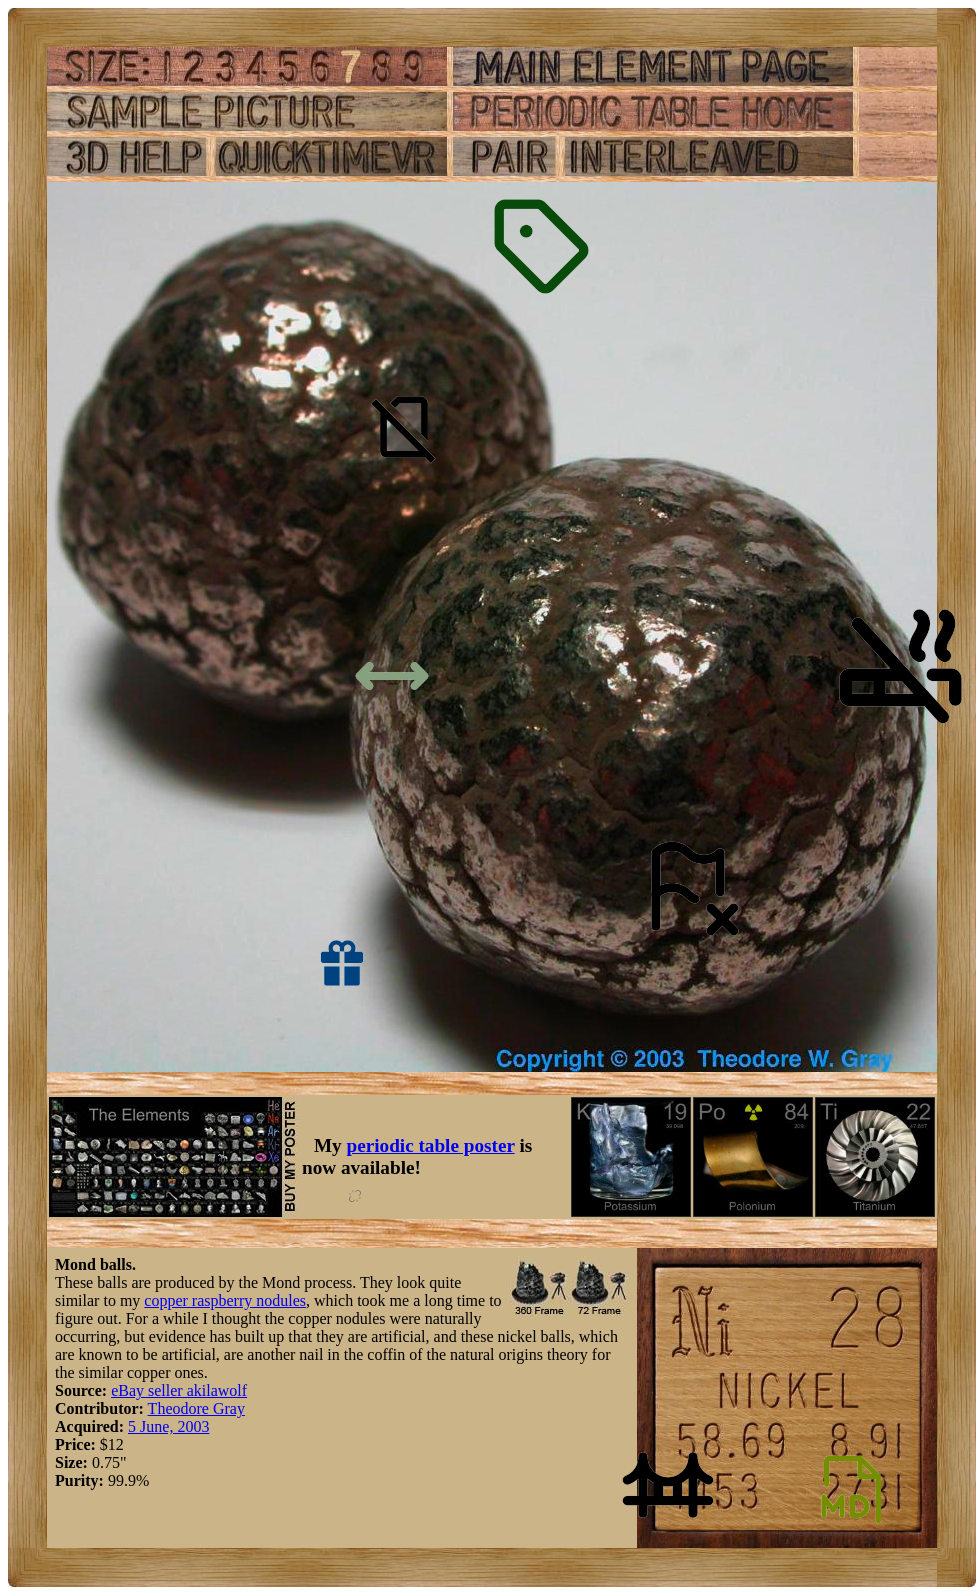 Image resolution: width=976 pixels, height=1595 pixels. I want to click on view bridge or overpass information, so click(668, 1485).